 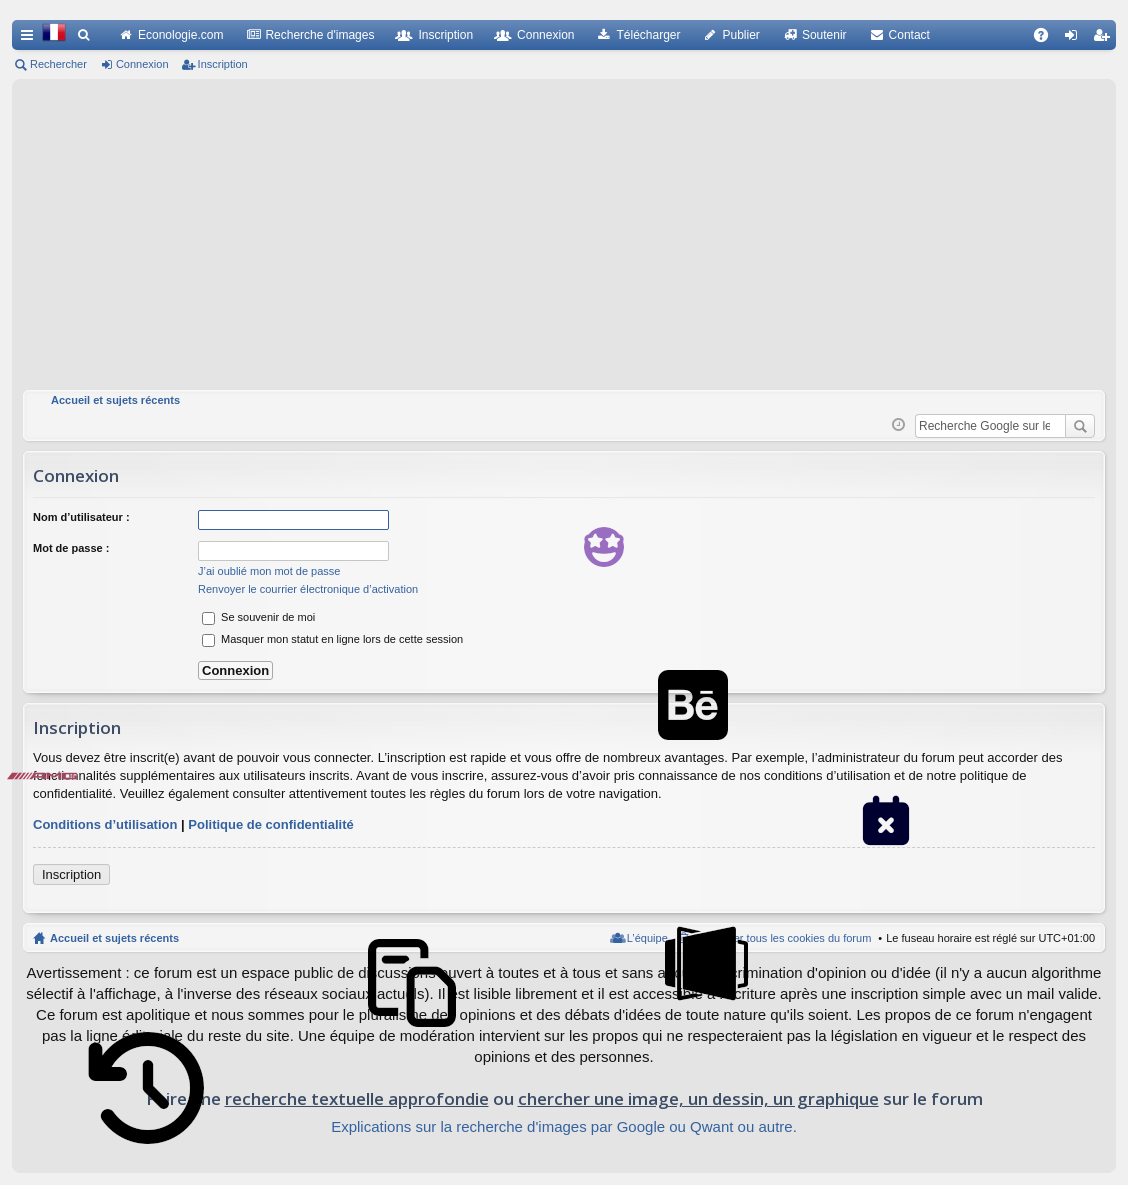 I want to click on mercedes-amg brand logo, so click(x=42, y=776).